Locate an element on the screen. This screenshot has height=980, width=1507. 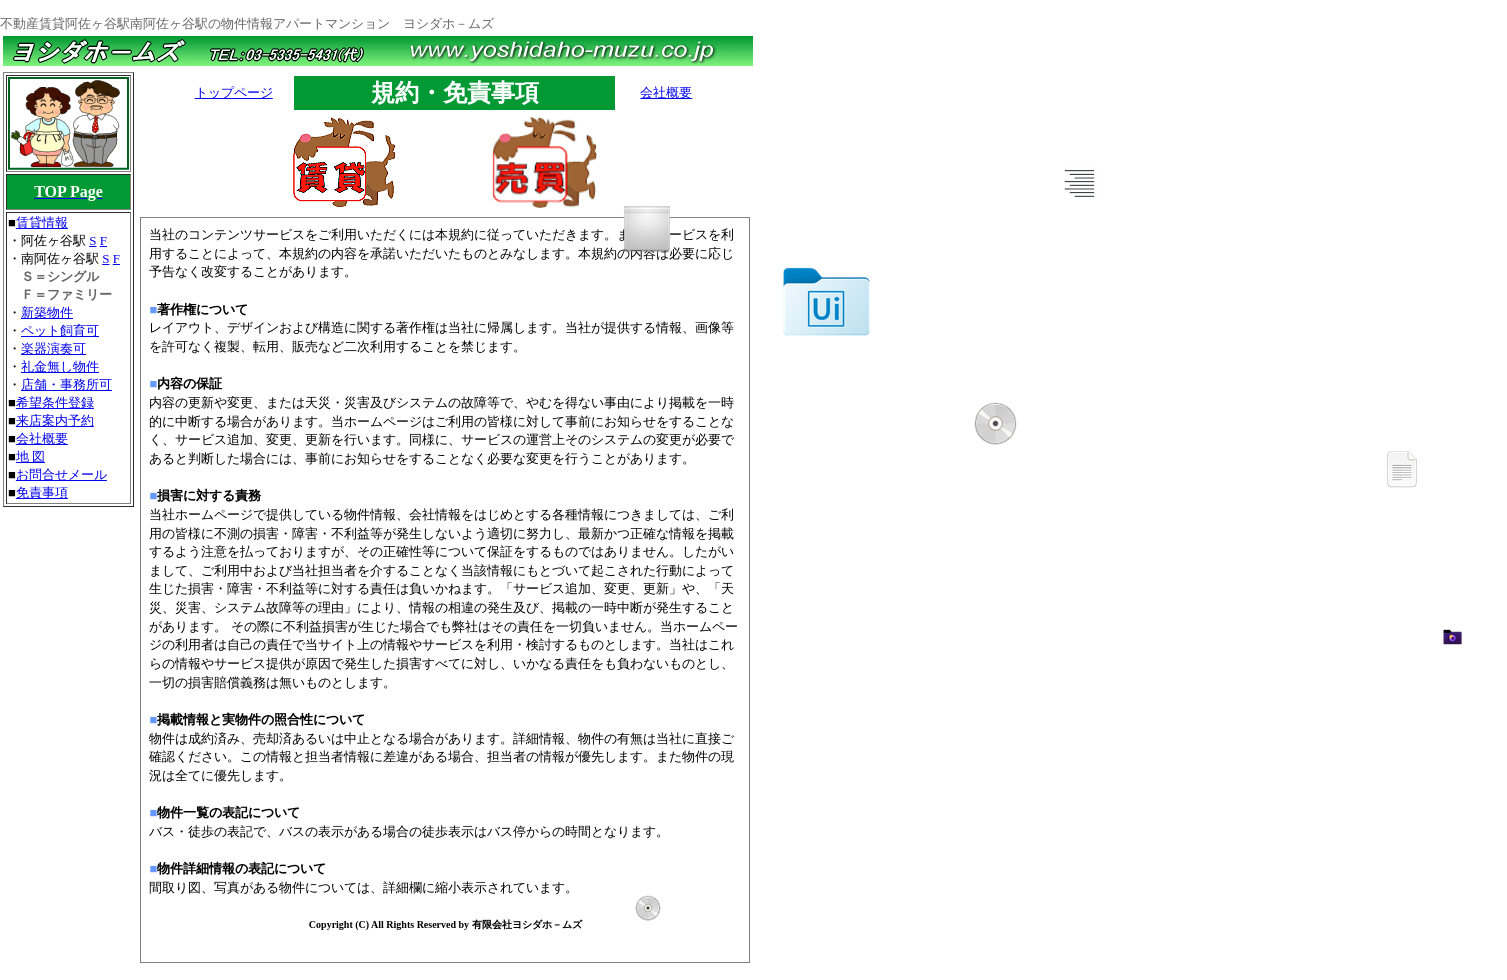
a windows ini configuration file associated with wine is located at coordinates (1402, 469).